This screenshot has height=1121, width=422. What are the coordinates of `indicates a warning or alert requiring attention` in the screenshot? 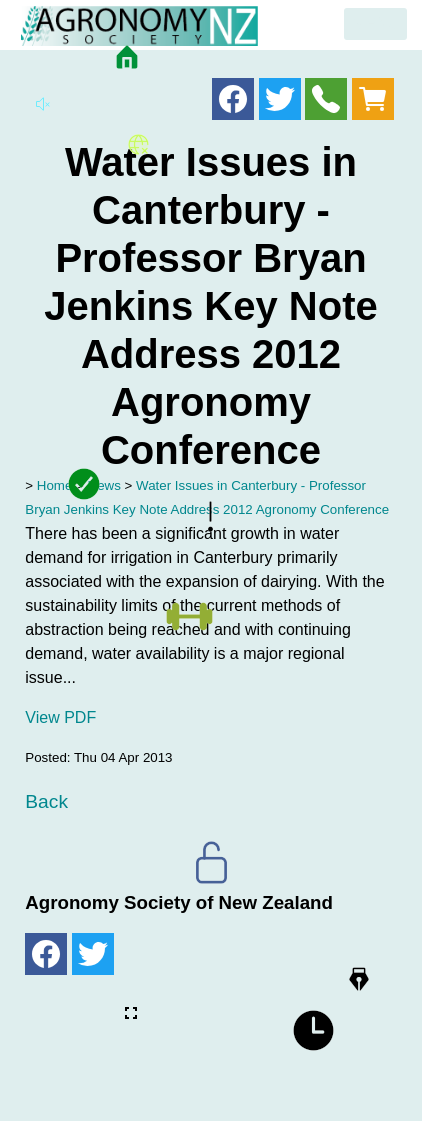 It's located at (210, 516).